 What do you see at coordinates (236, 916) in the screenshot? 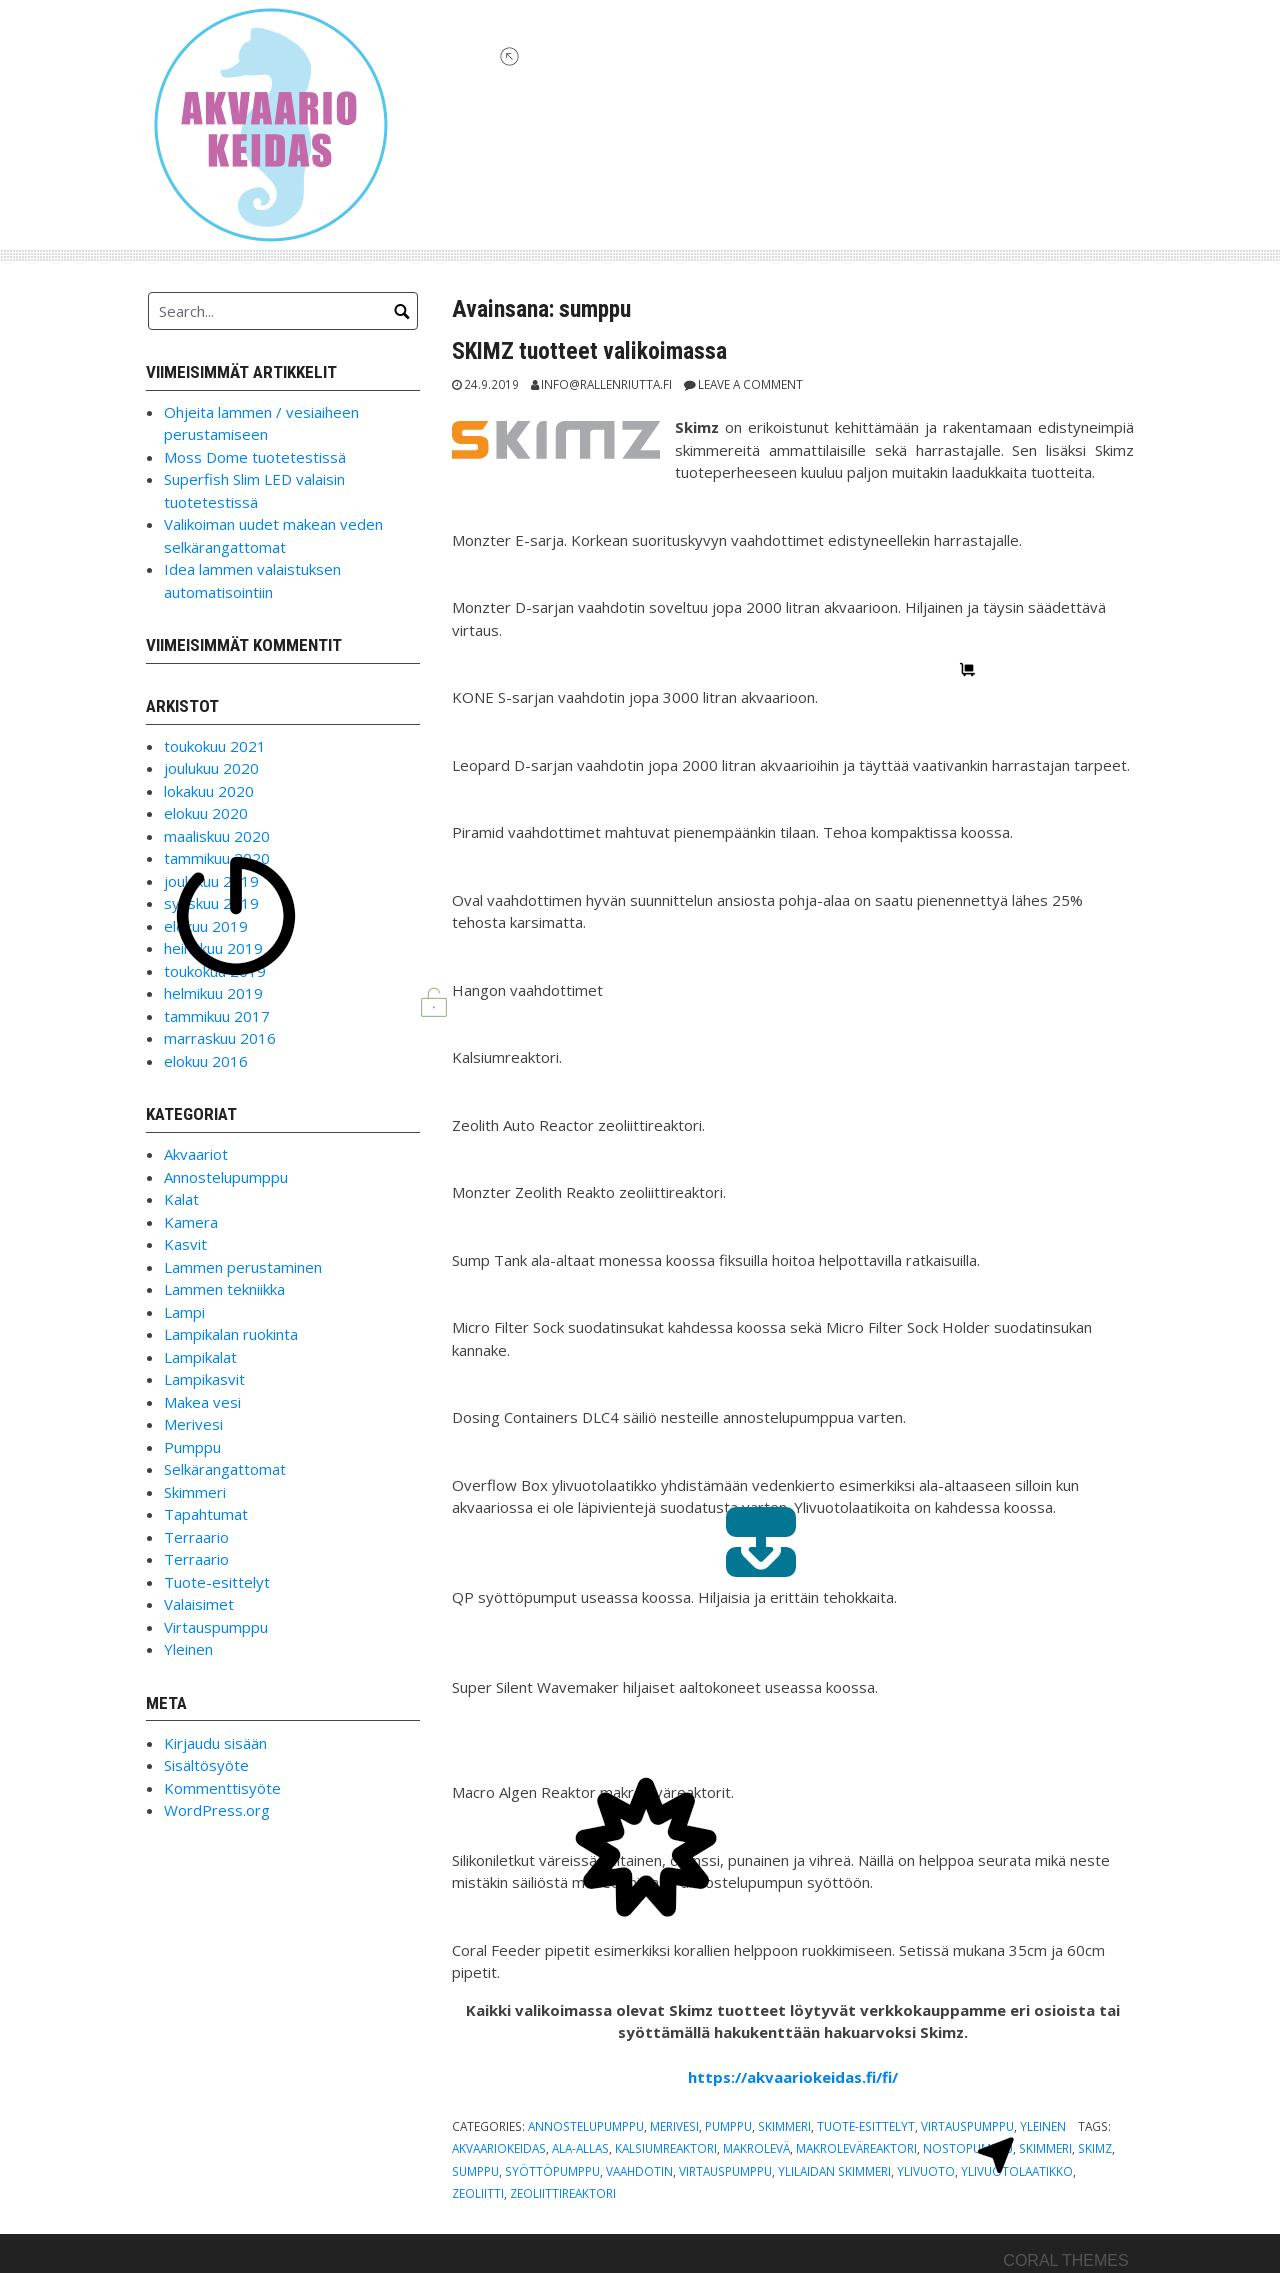
I see `link to gravatar profile settings` at bounding box center [236, 916].